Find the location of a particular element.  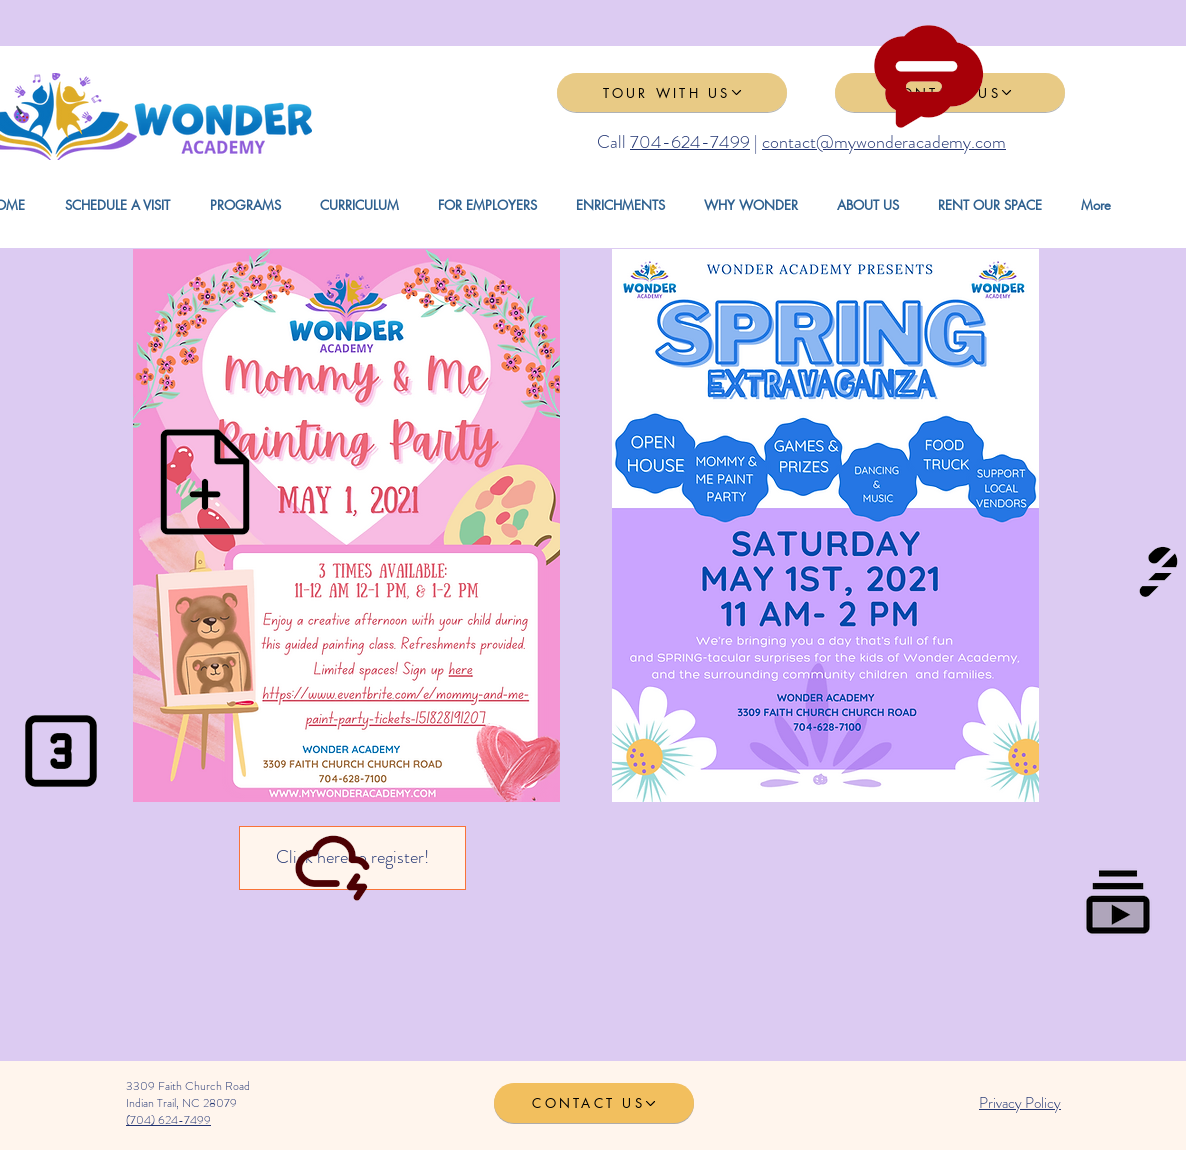

indicates thunderstorm or severe weather conditions is located at coordinates (333, 863).